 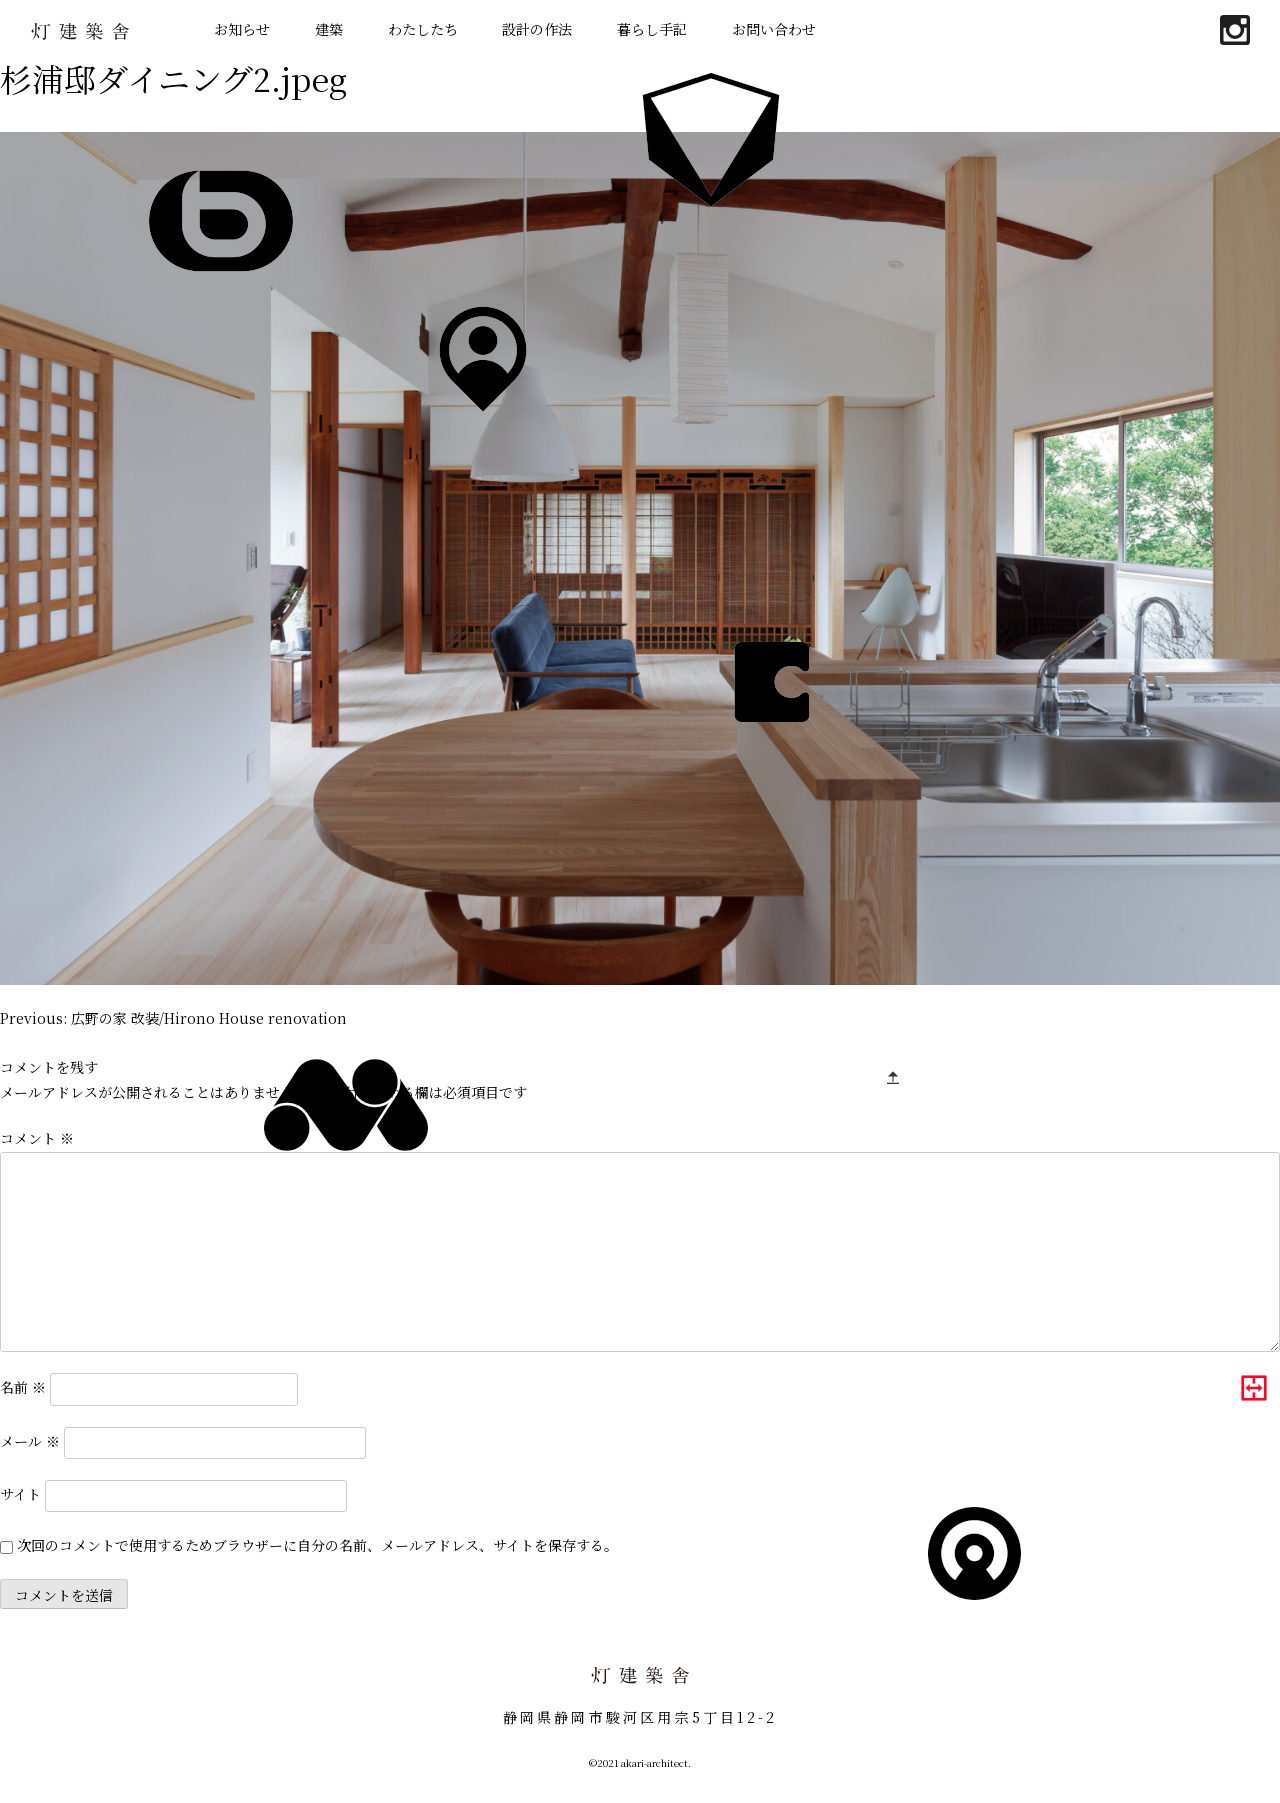 What do you see at coordinates (1254, 1388) in the screenshot?
I see `split table cells horizontally` at bounding box center [1254, 1388].